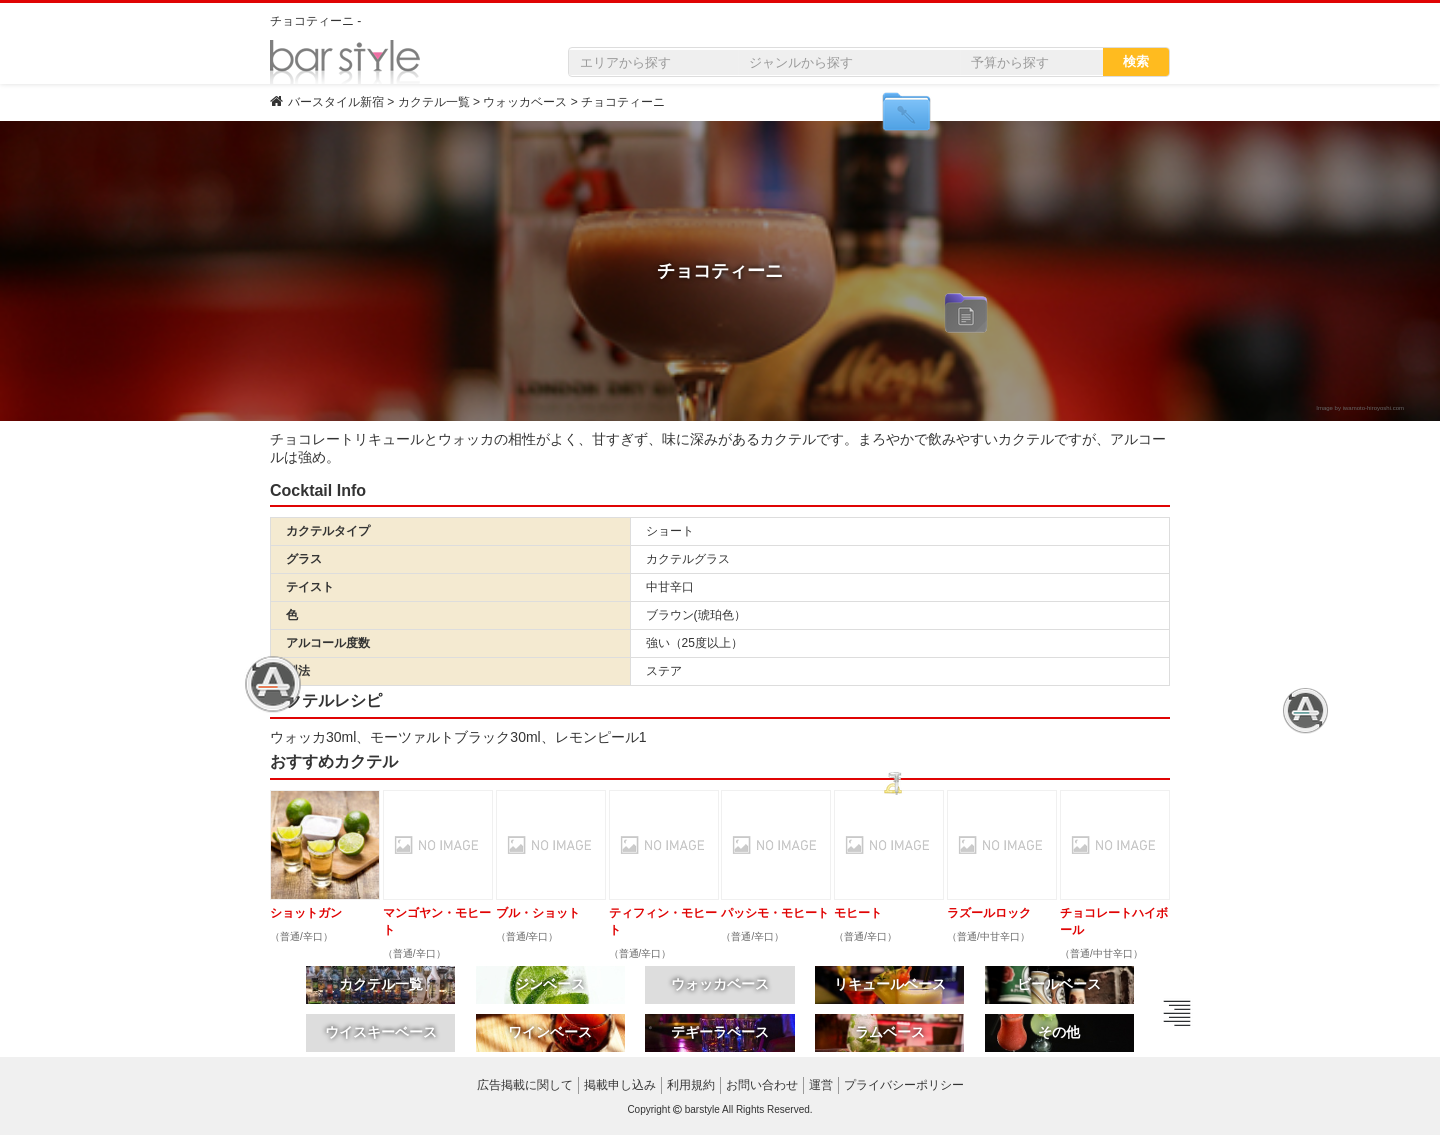 The width and height of the screenshot is (1440, 1135). Describe the element at coordinates (1305, 710) in the screenshot. I see `open the software update manager` at that location.